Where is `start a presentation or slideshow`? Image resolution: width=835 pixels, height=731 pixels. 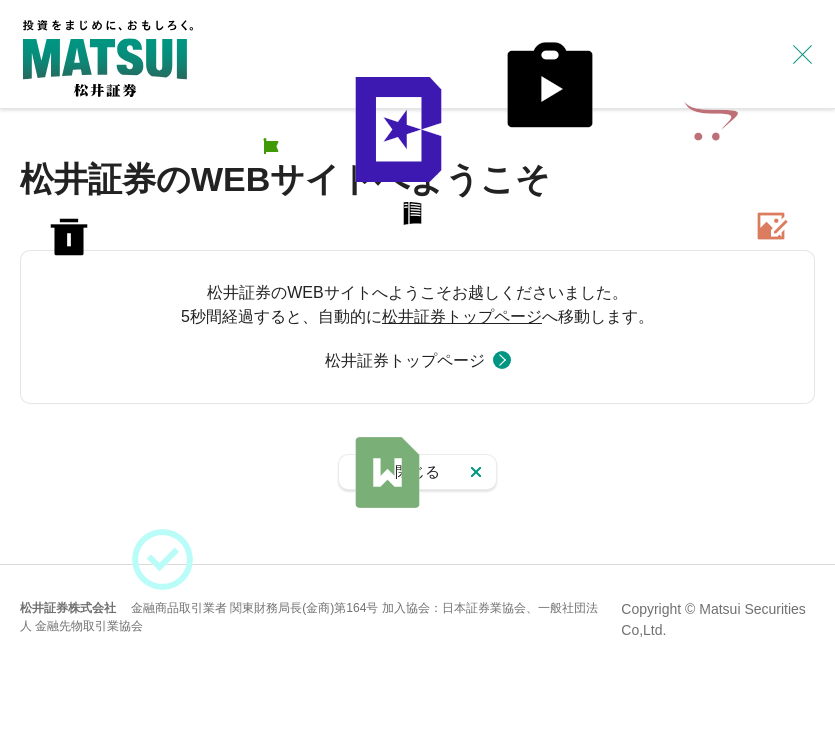 start a presentation or slideshow is located at coordinates (550, 89).